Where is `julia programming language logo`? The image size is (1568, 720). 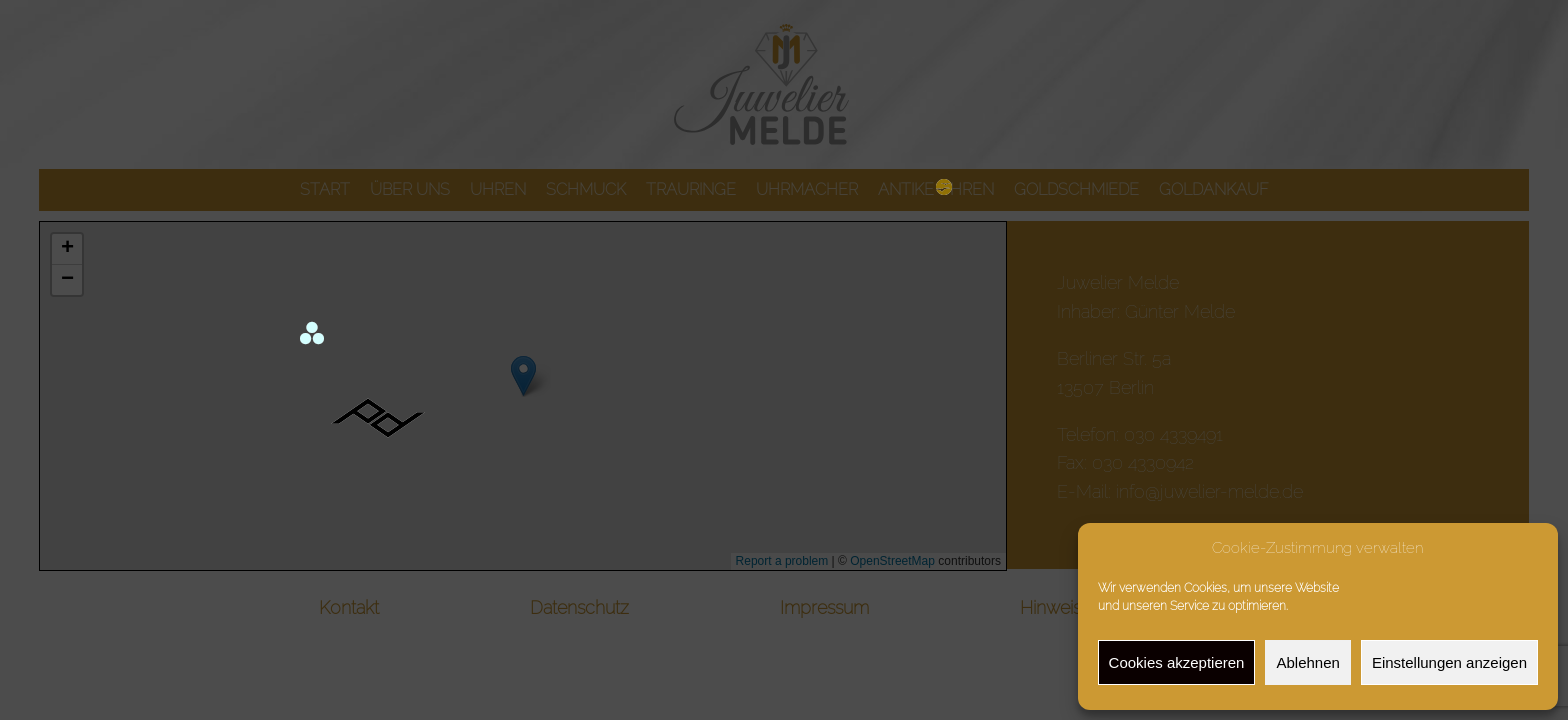 julia programming language logo is located at coordinates (312, 333).